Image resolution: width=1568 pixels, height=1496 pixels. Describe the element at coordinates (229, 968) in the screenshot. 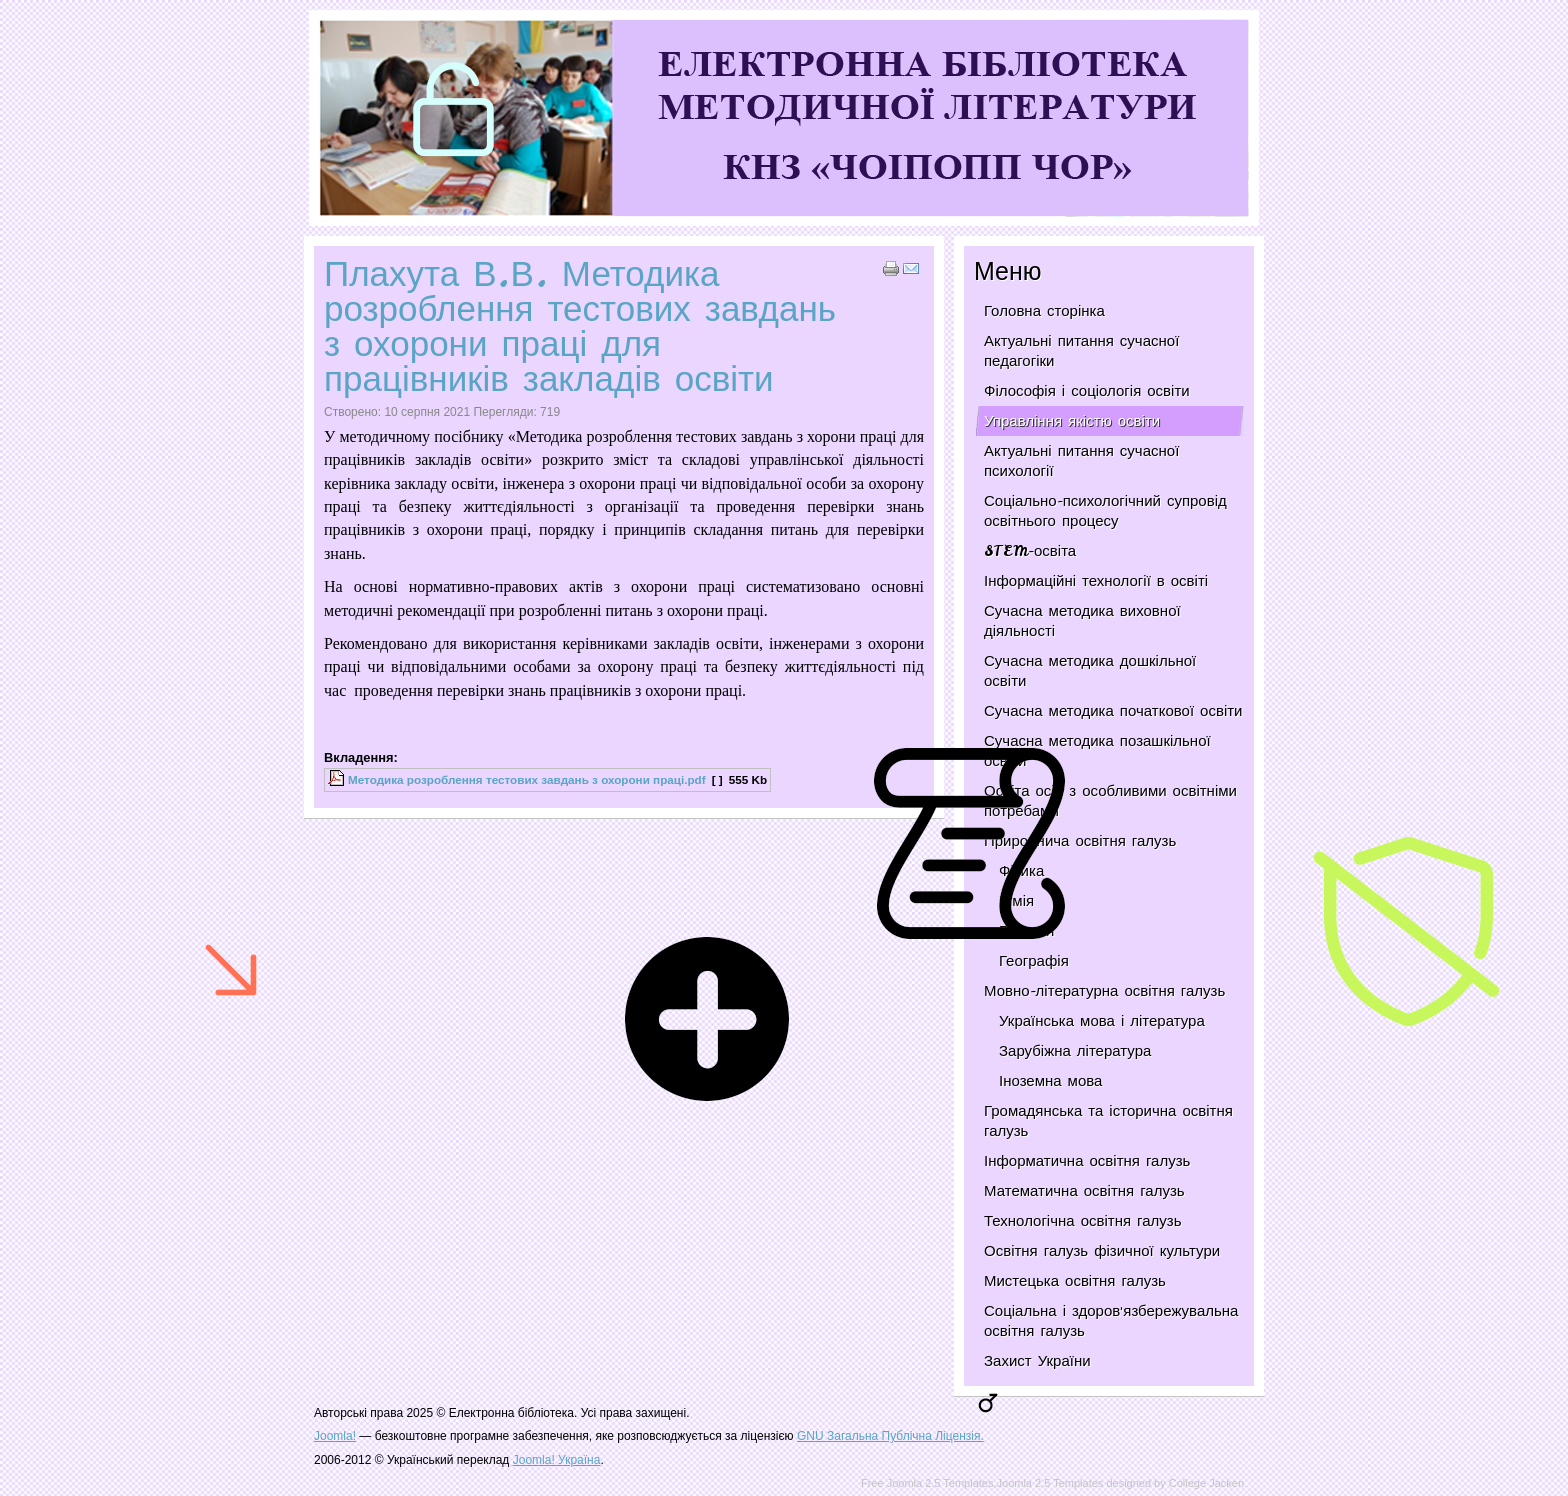

I see `navigate to the next item diagonally` at that location.